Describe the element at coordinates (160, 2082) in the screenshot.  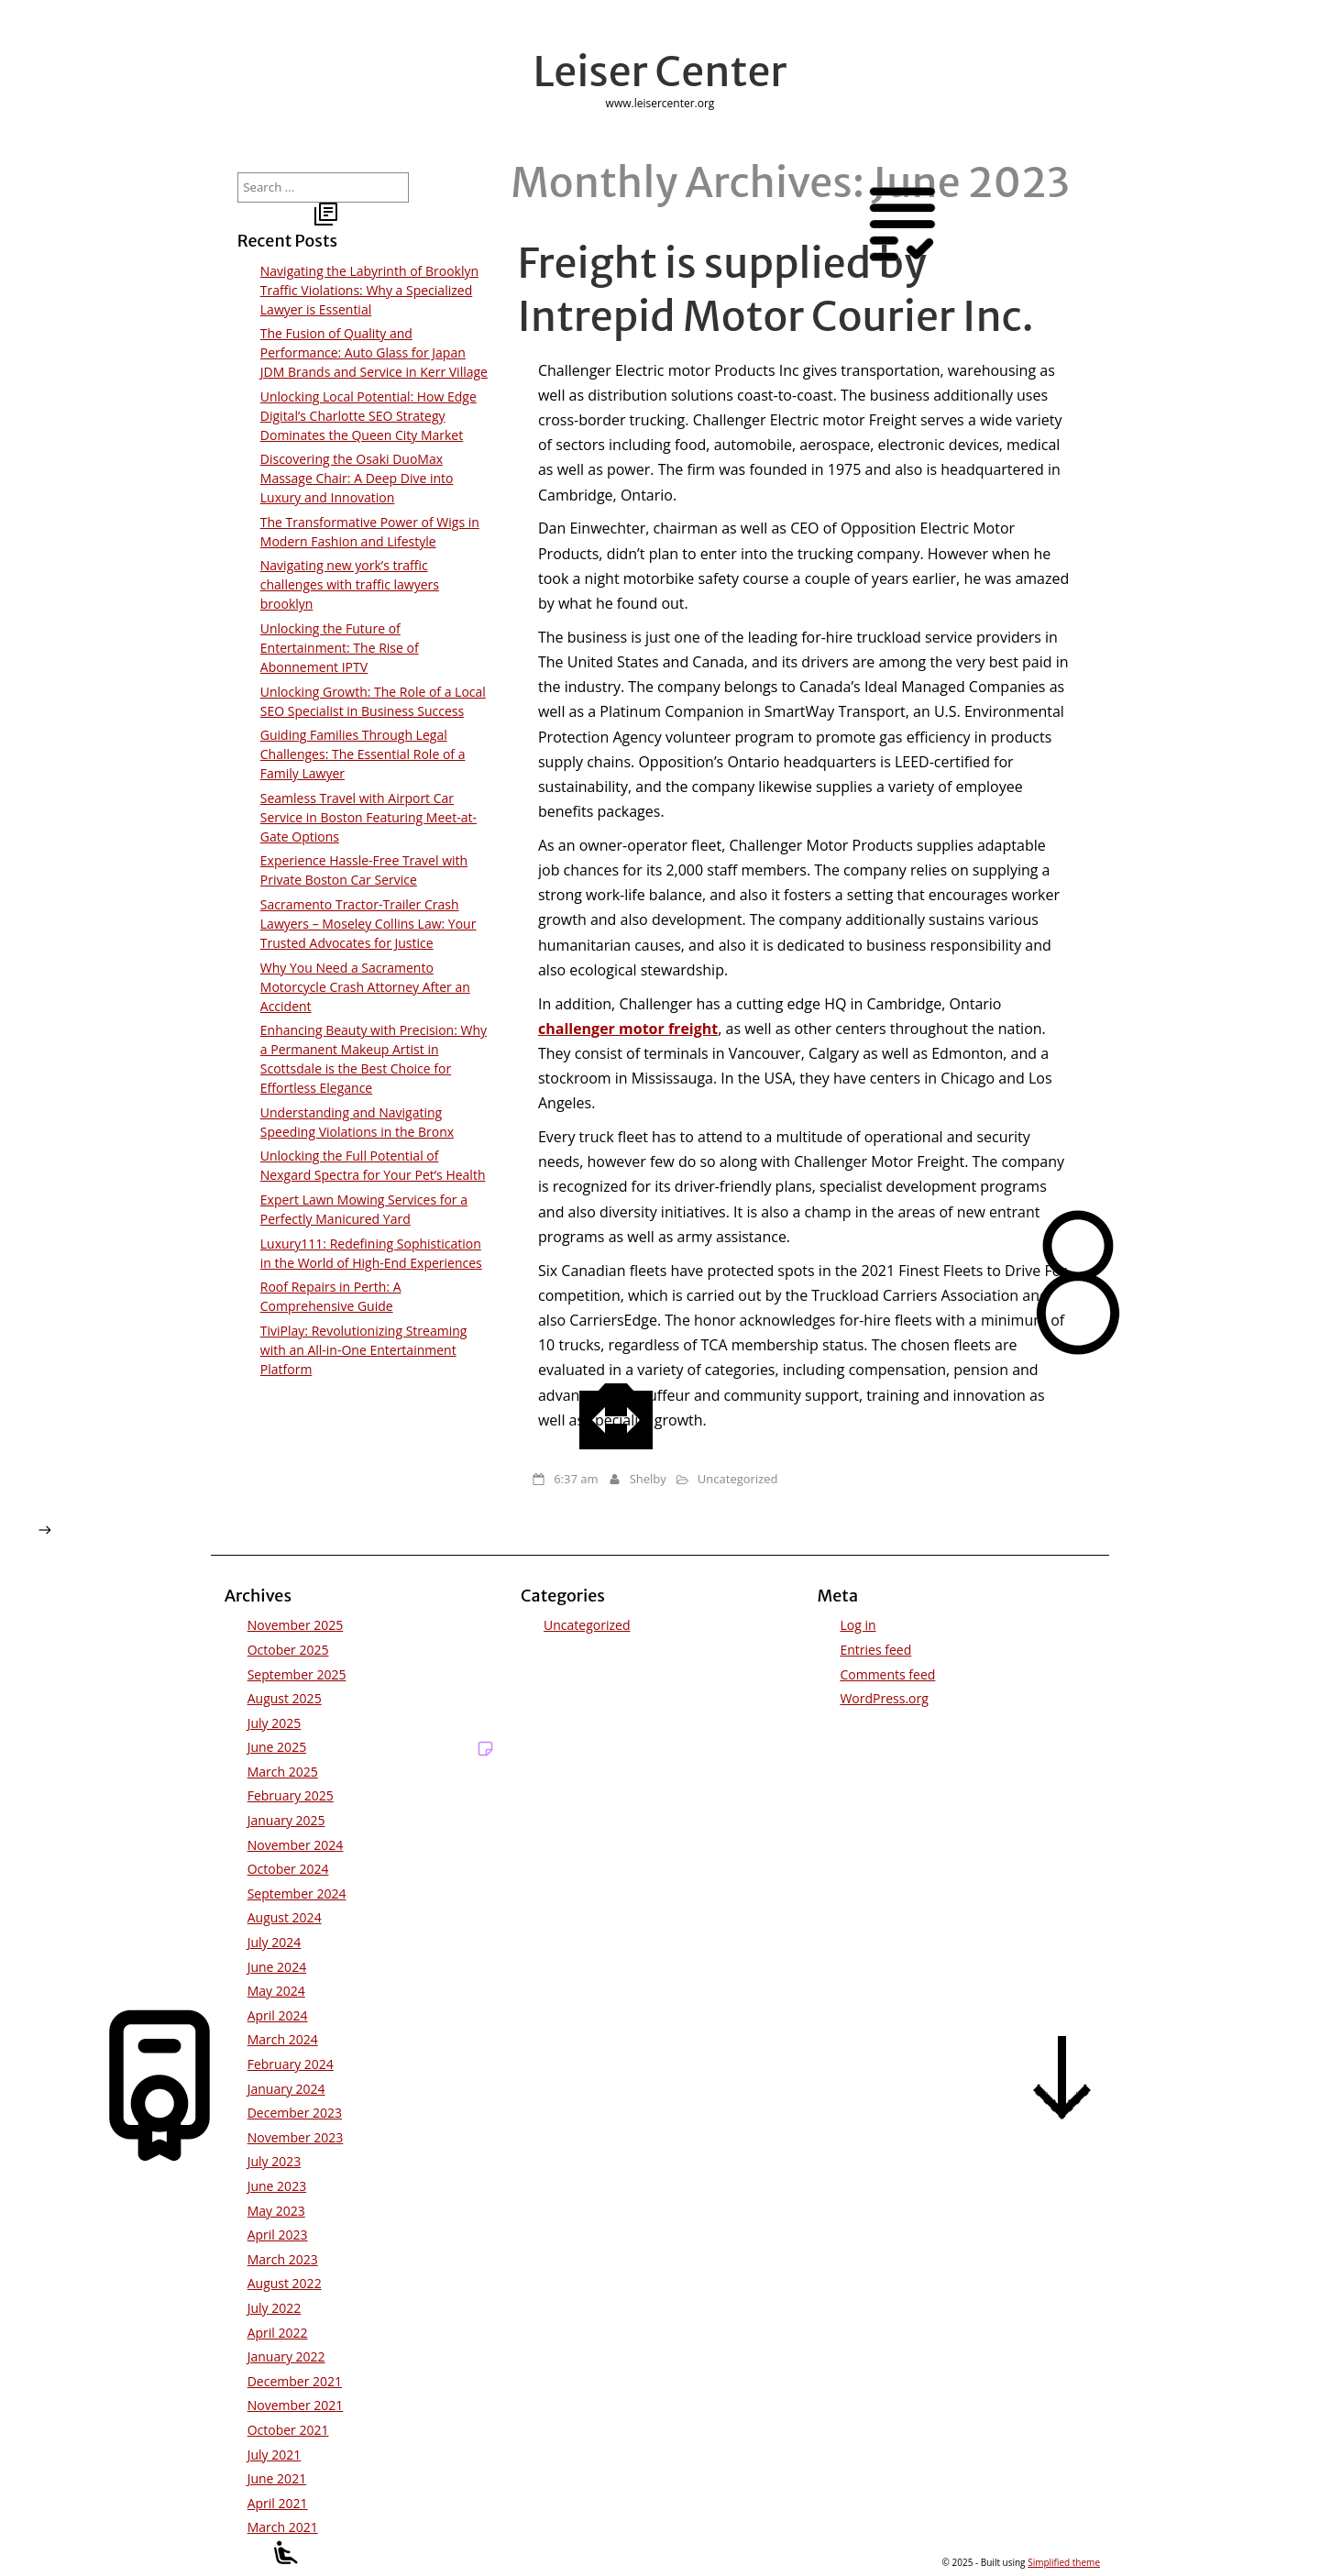
I see `view certificate or credential details` at that location.